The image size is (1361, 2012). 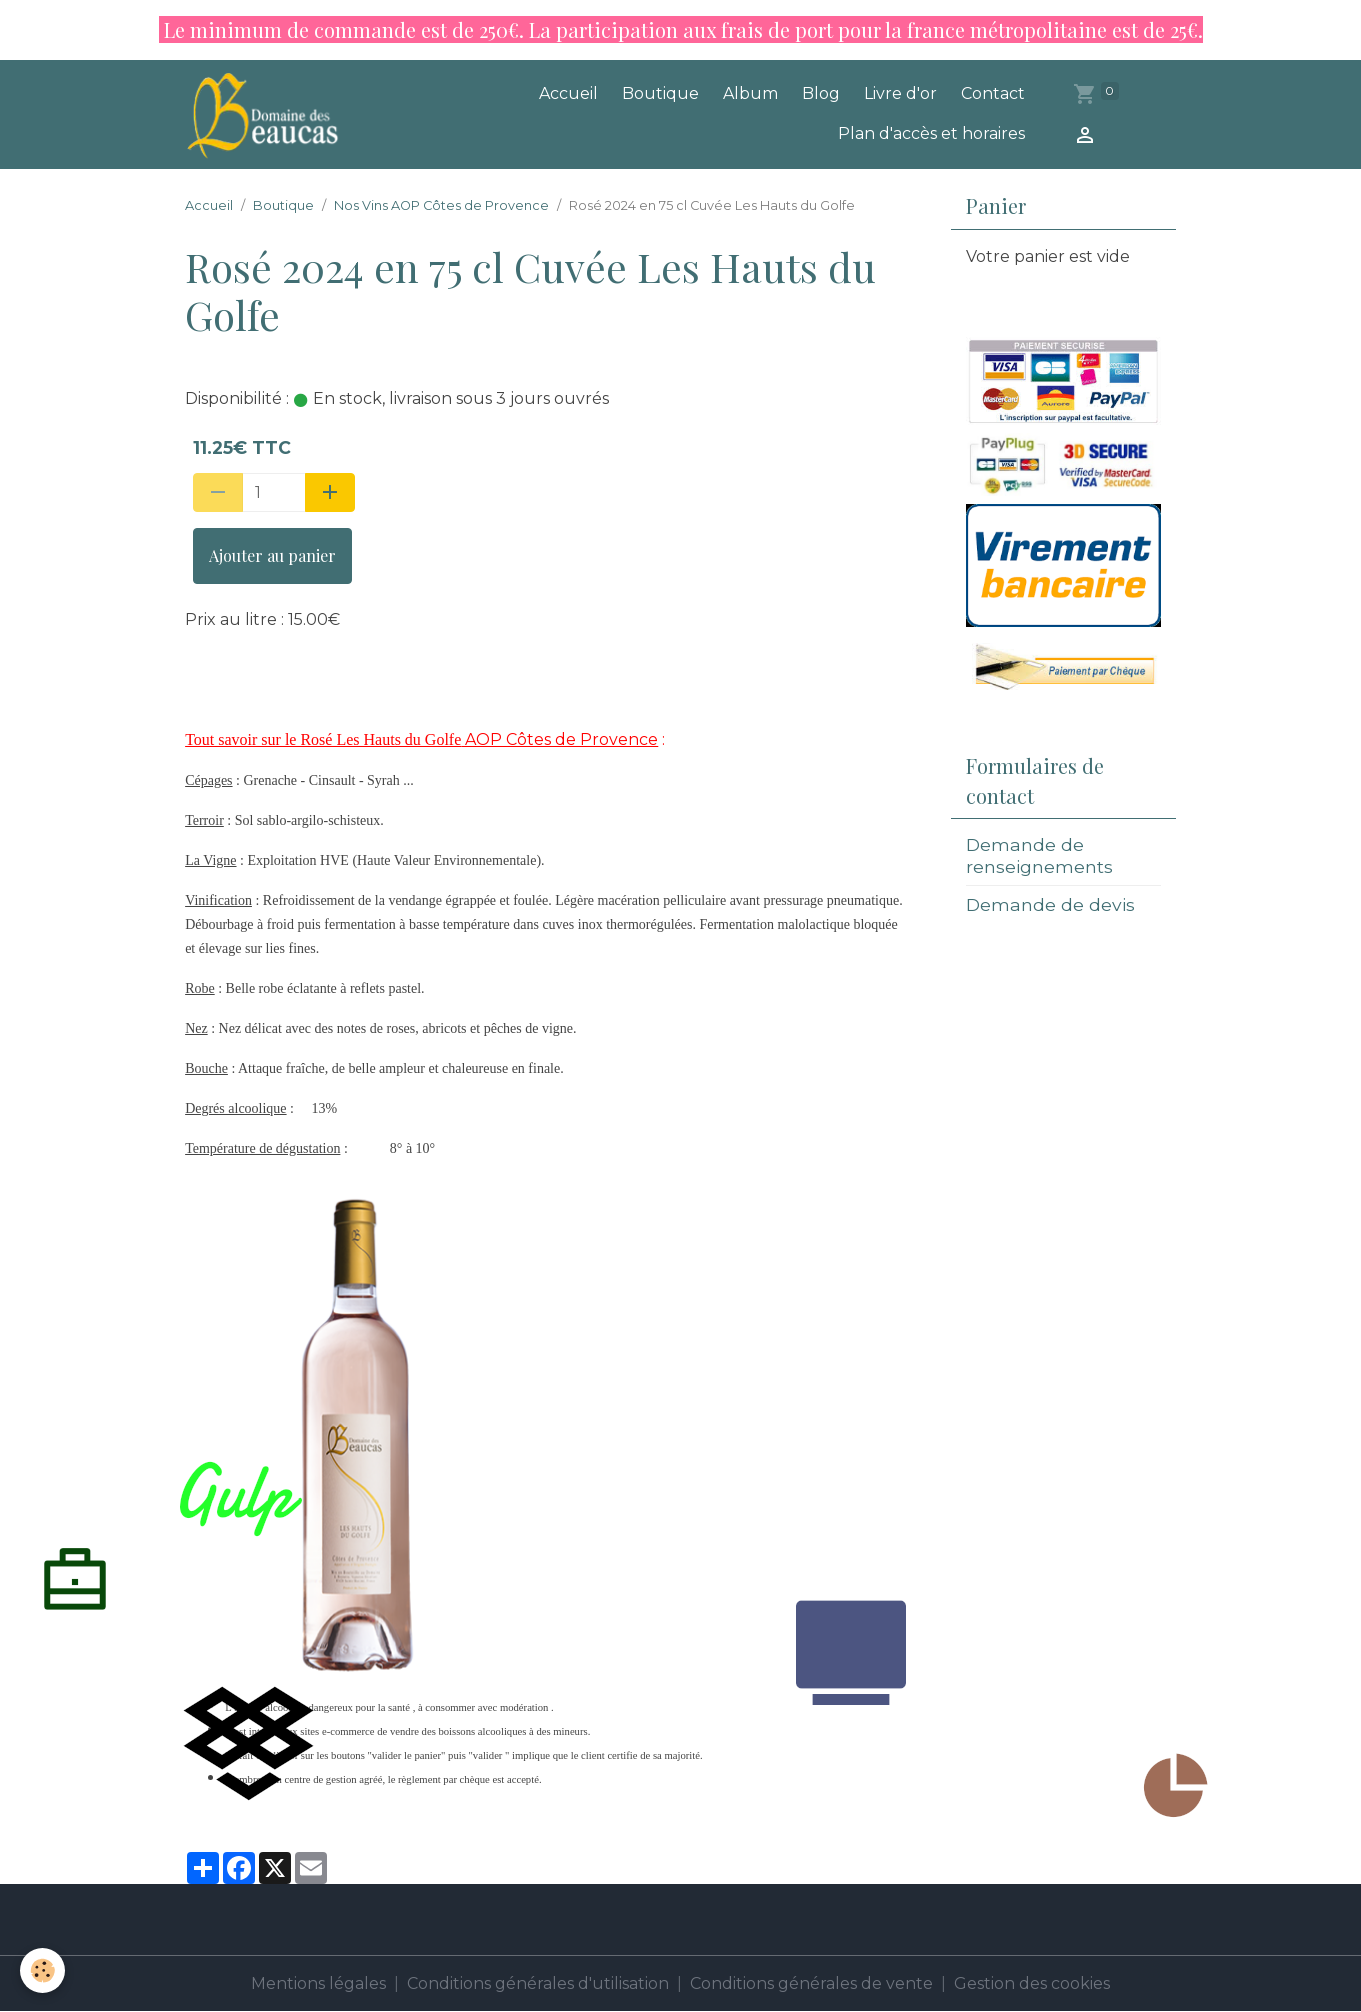 What do you see at coordinates (1173, 1787) in the screenshot?
I see `view analytics or statistics breakdown` at bounding box center [1173, 1787].